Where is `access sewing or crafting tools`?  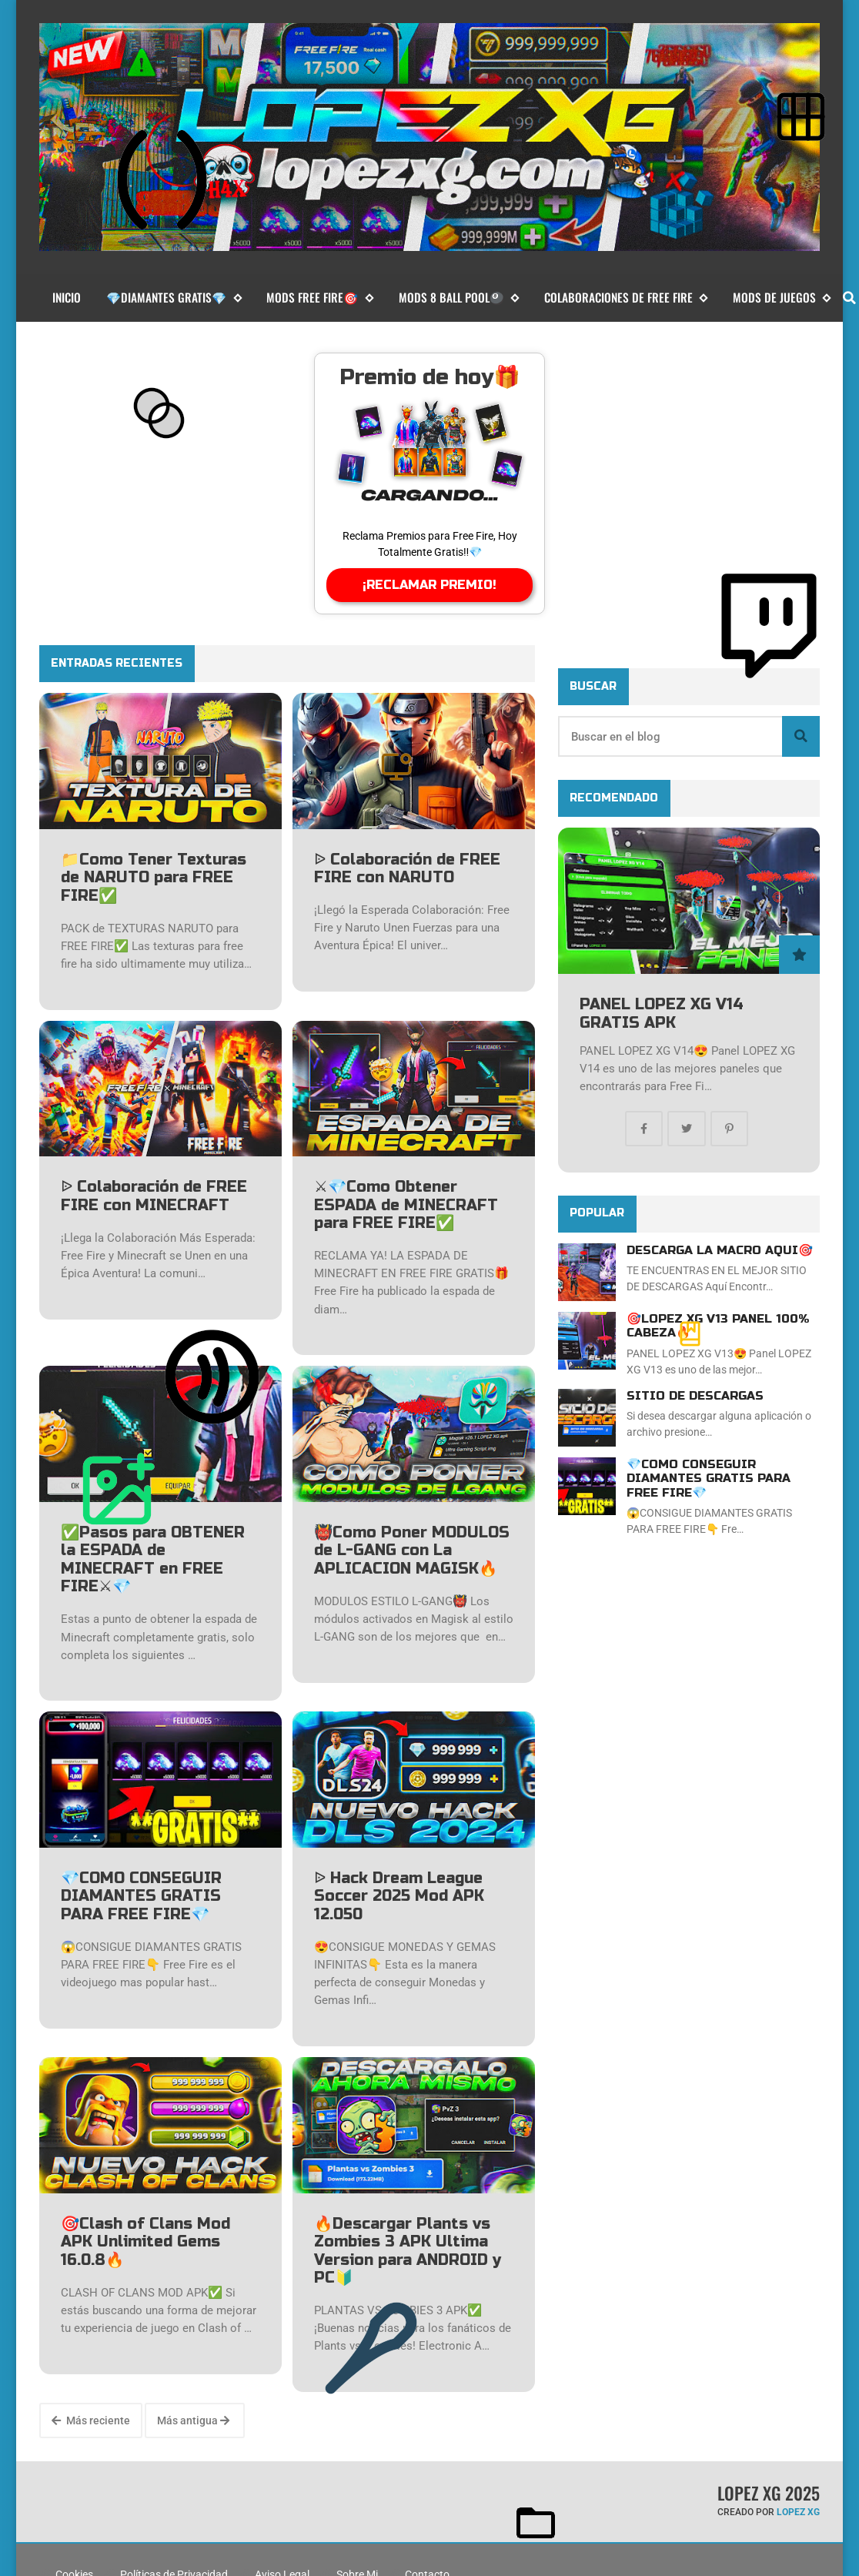 access sewing or crafting tools is located at coordinates (371, 2348).